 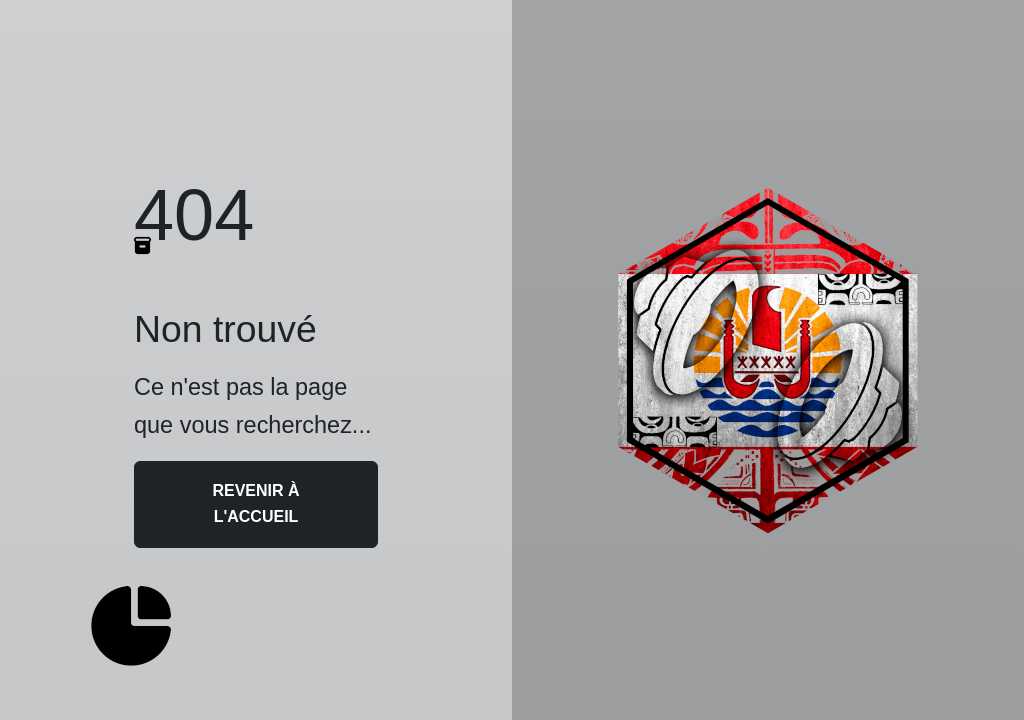 What do you see at coordinates (142, 245) in the screenshot?
I see `archive selected items` at bounding box center [142, 245].